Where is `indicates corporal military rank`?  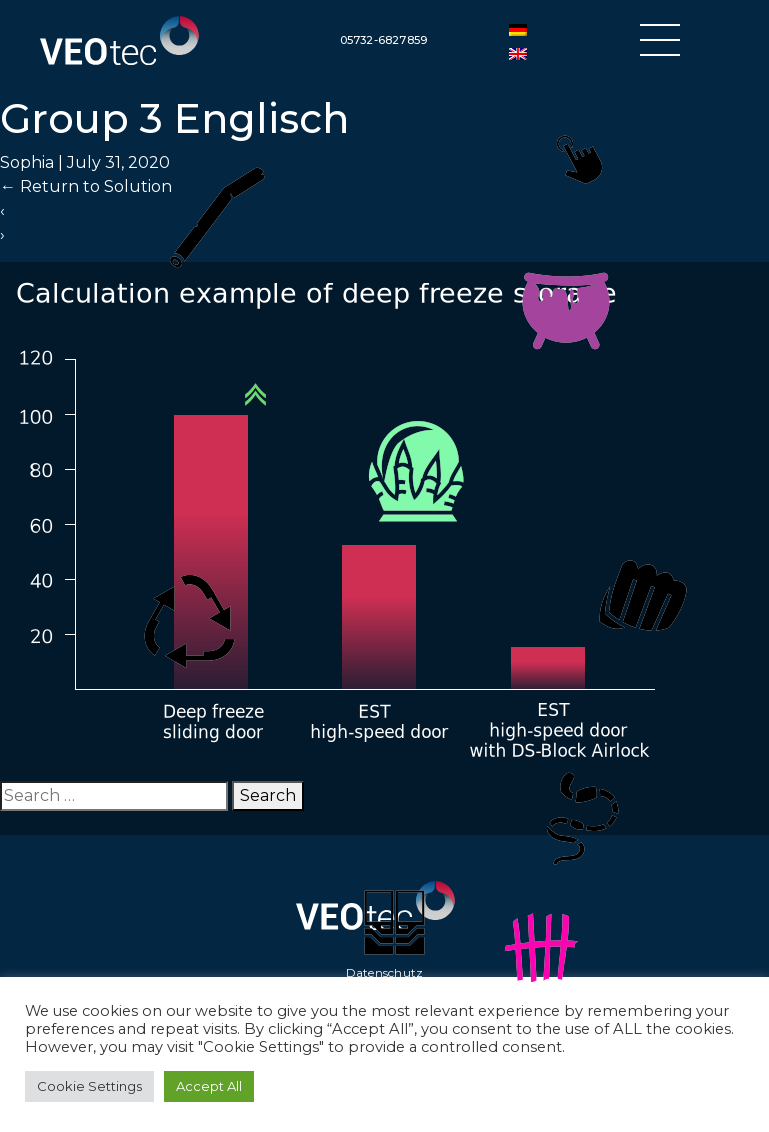
indicates corporal military rank is located at coordinates (255, 394).